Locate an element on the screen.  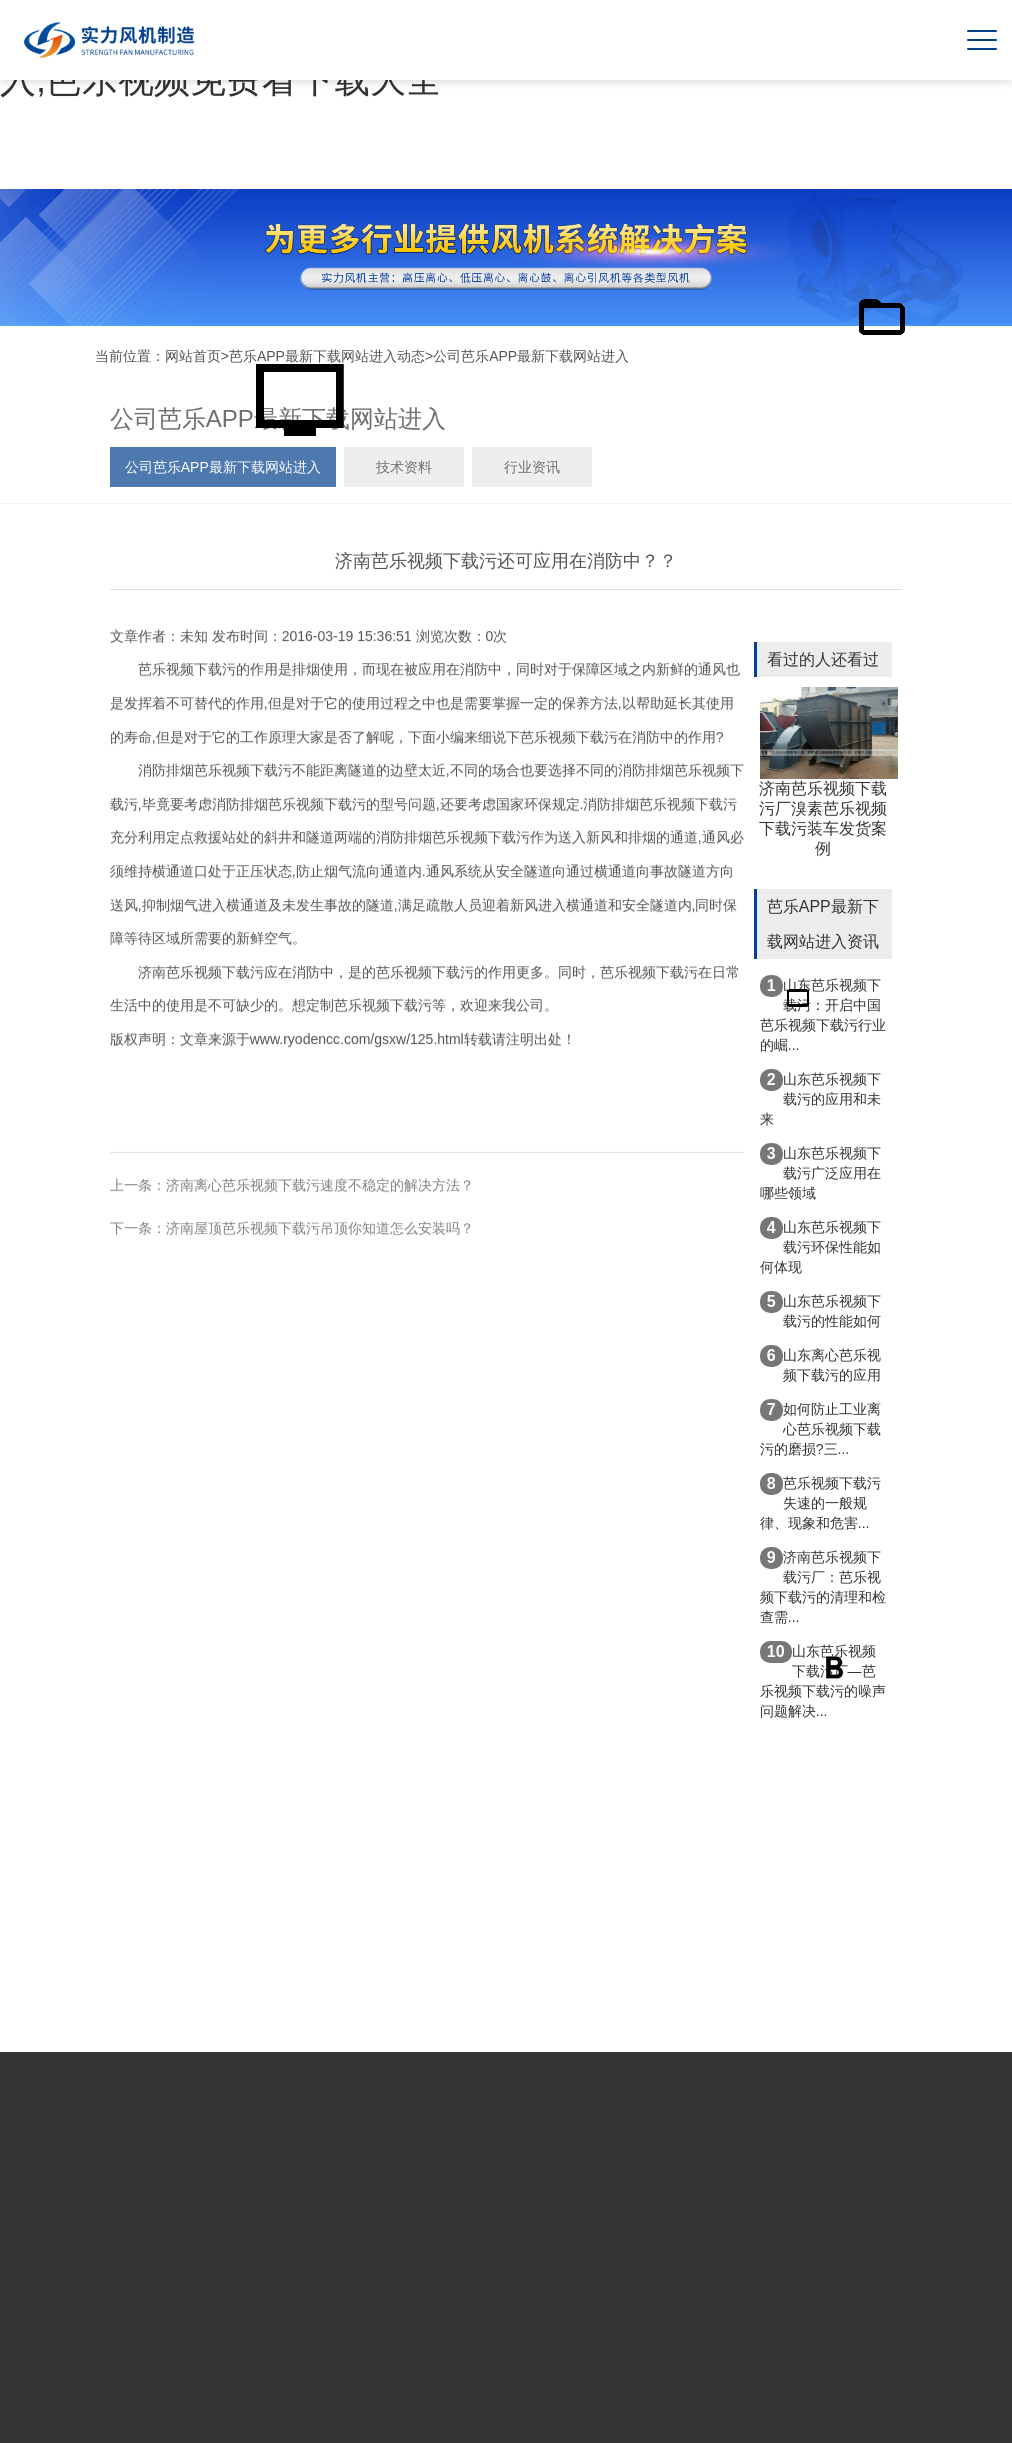
access personal video content is located at coordinates (300, 400).